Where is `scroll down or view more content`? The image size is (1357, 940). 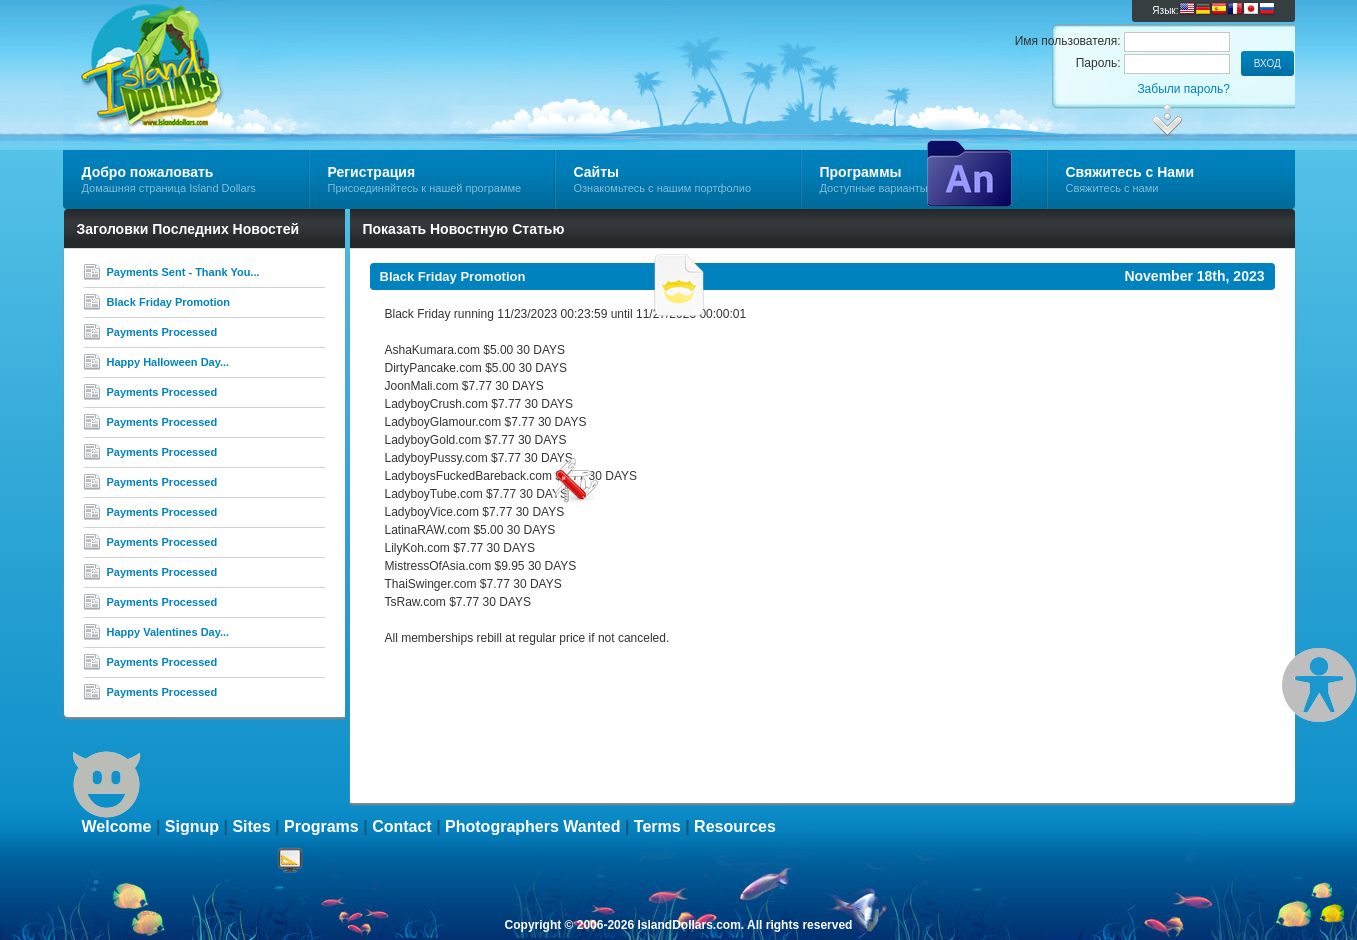 scroll down or view more content is located at coordinates (1167, 121).